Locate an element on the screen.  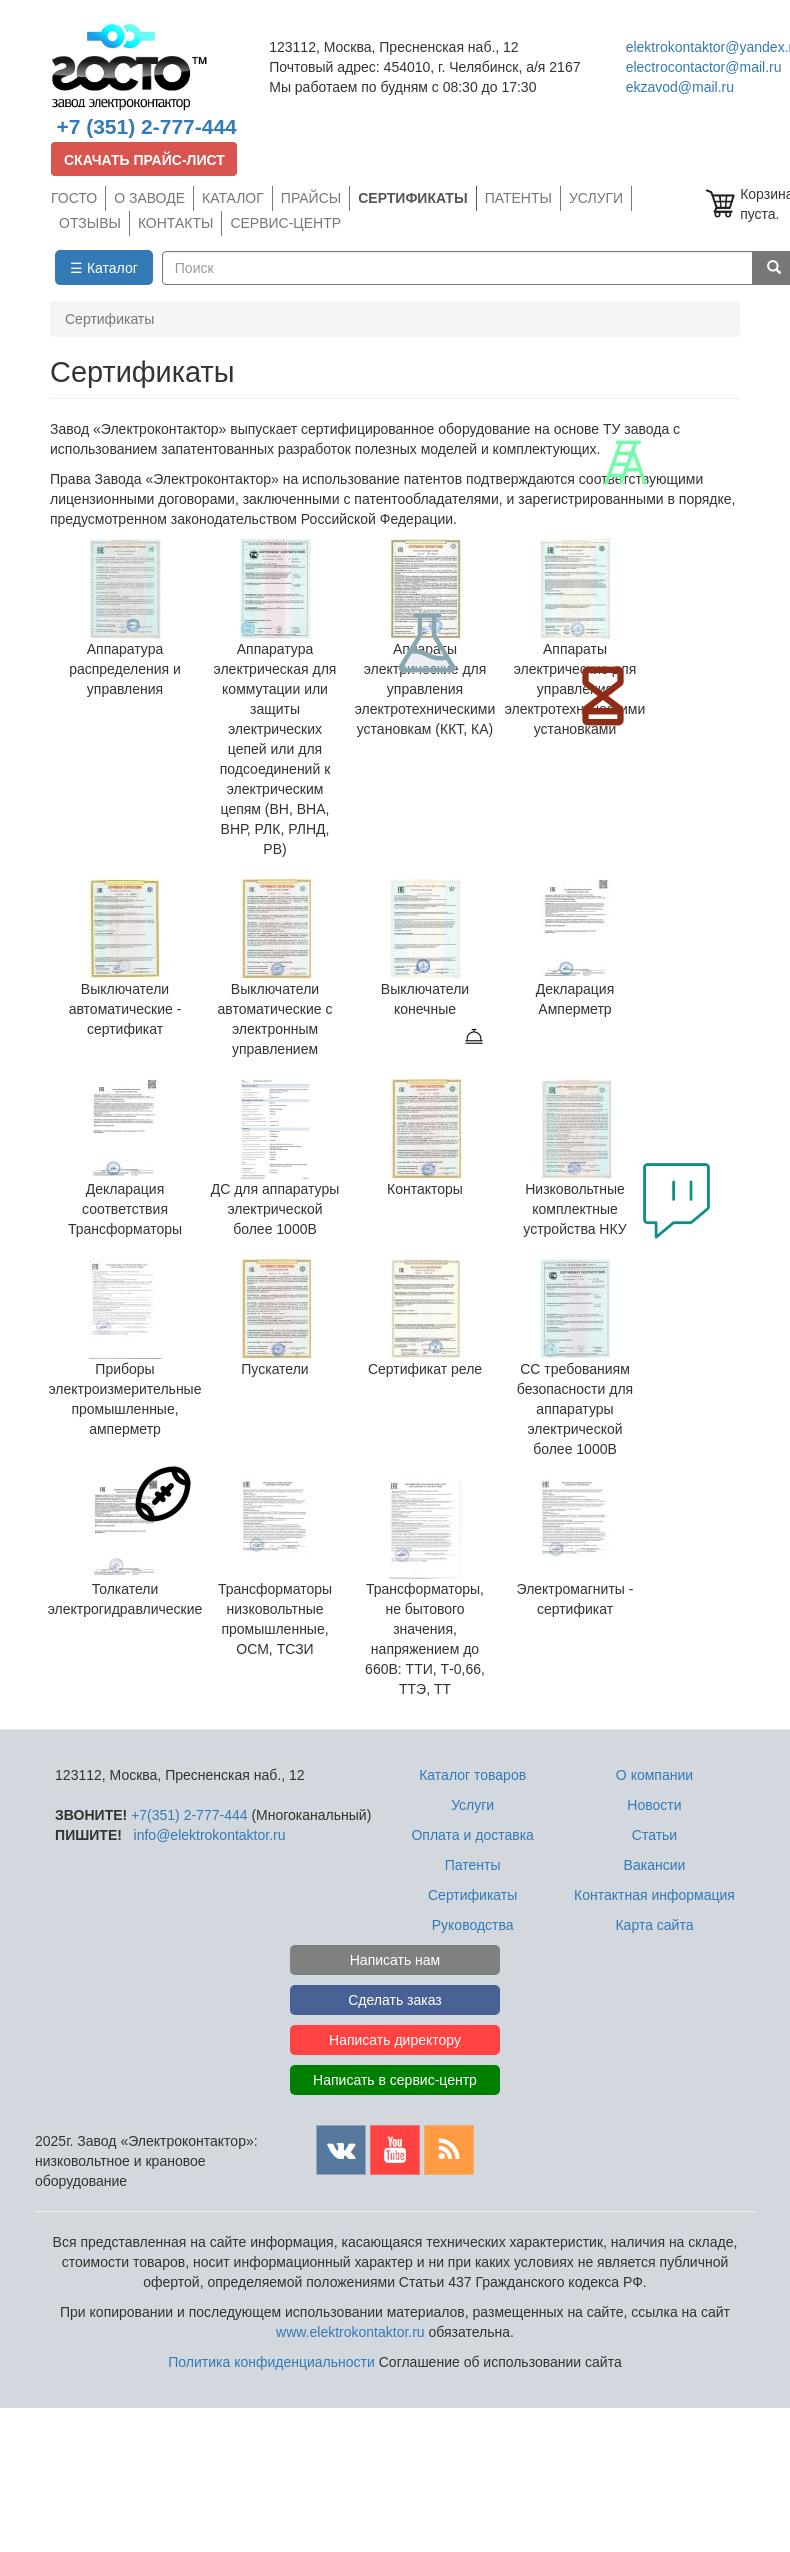
access tools or equipment section is located at coordinates (626, 462).